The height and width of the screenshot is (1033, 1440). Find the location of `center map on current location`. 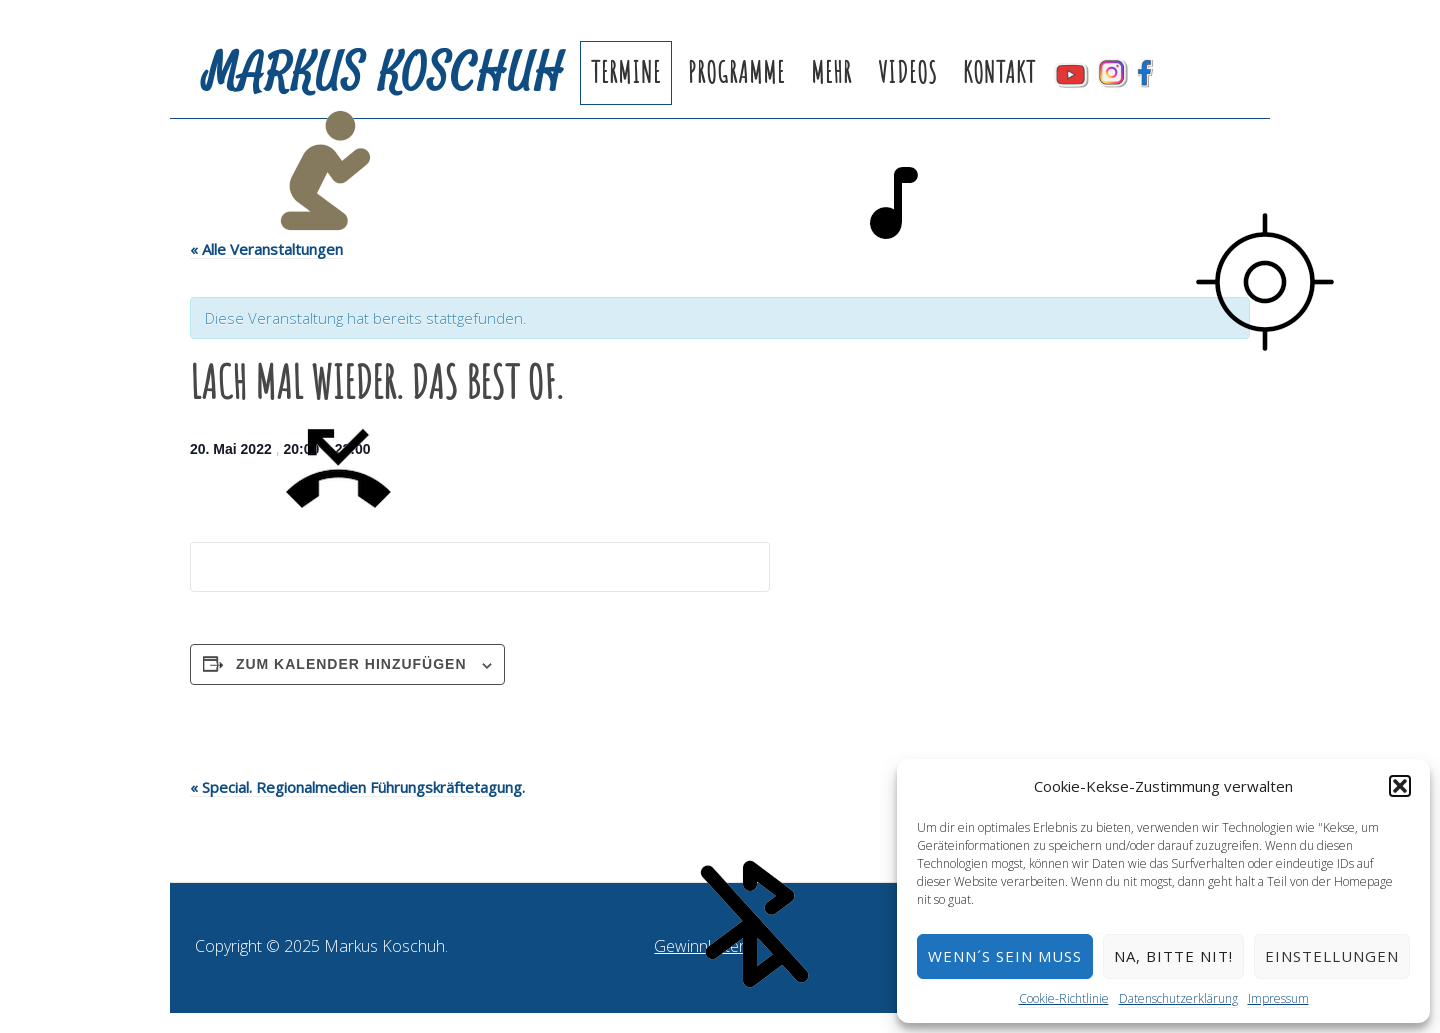

center map on current location is located at coordinates (1265, 282).